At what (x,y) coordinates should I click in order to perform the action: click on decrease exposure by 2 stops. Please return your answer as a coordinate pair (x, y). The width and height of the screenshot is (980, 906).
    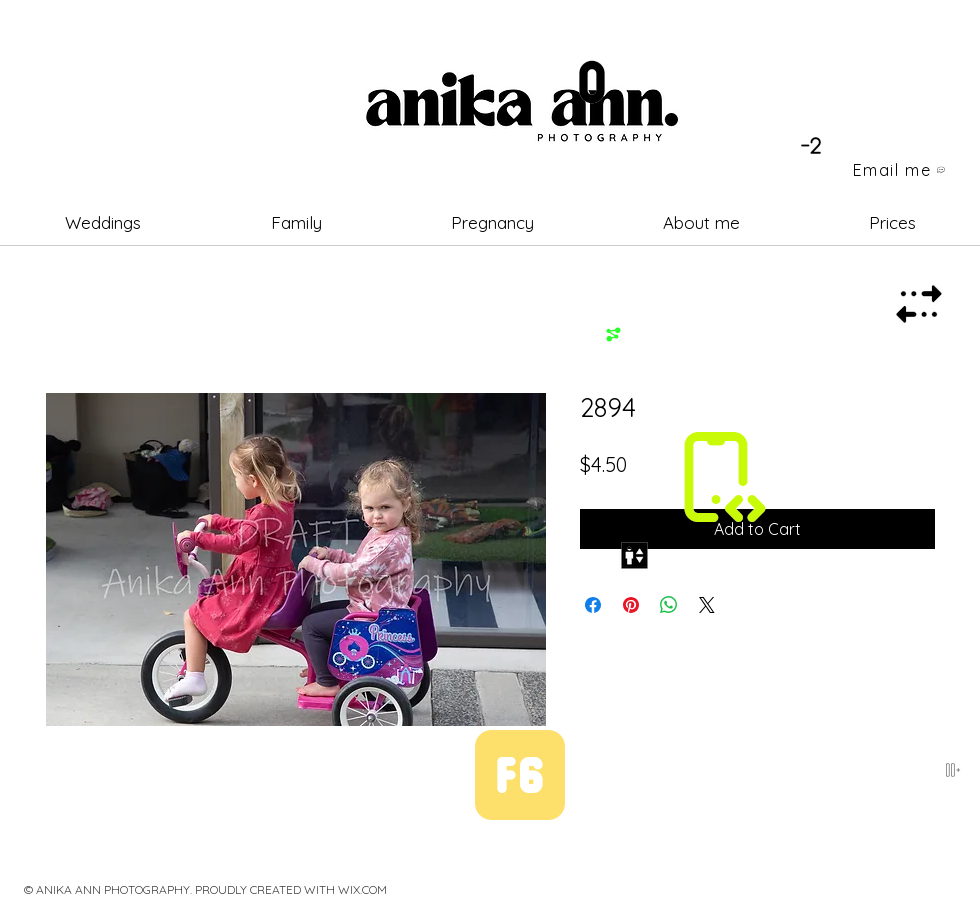
    Looking at the image, I should click on (811, 145).